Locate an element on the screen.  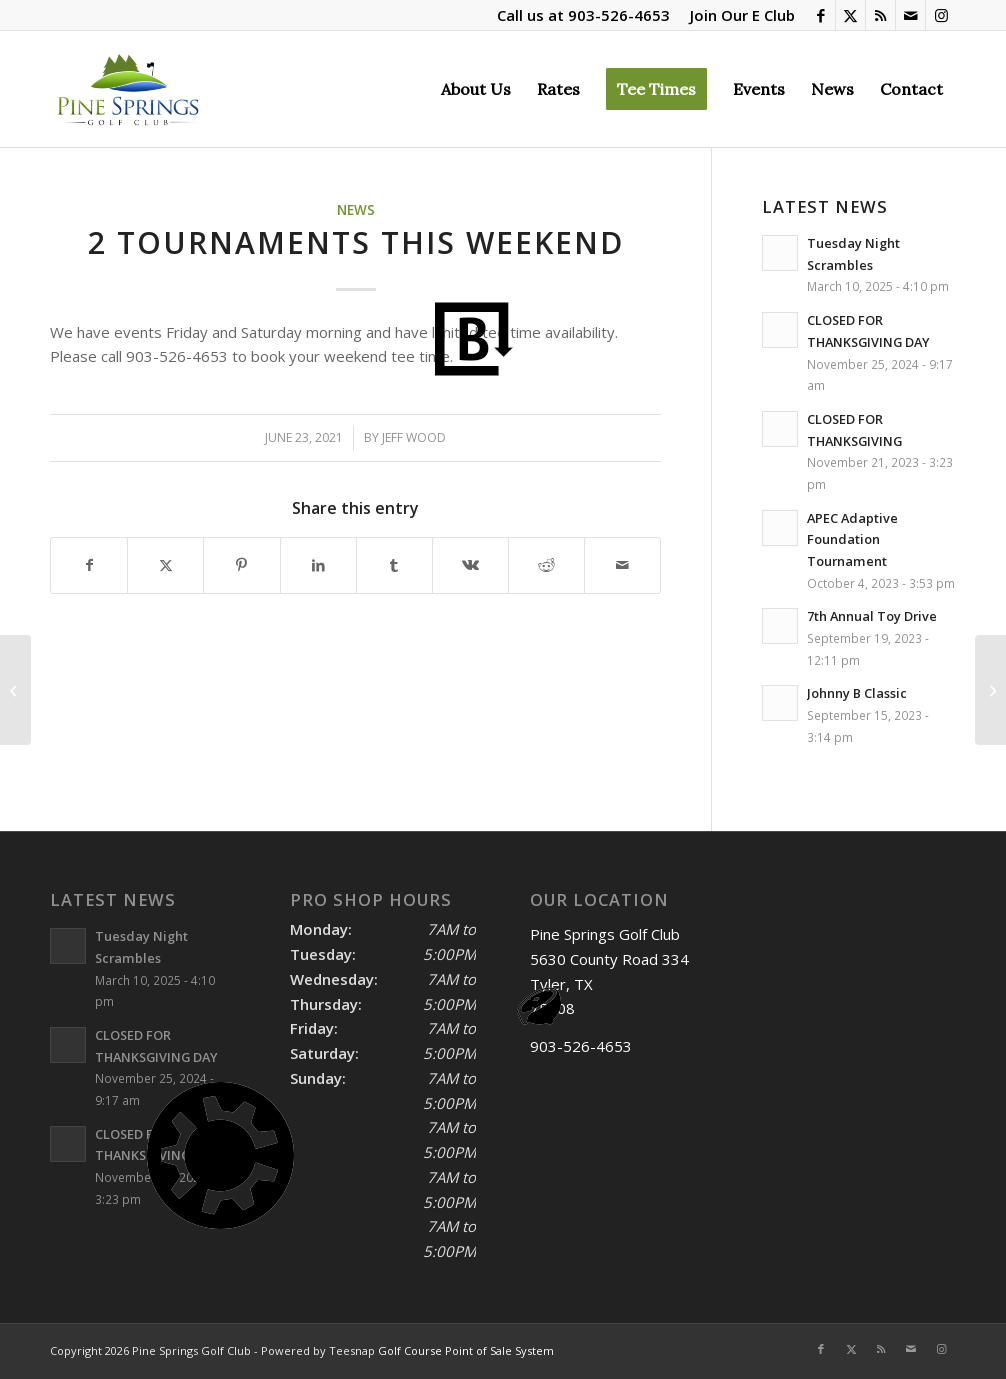
open brandfolder digital asset management is located at coordinates (474, 339).